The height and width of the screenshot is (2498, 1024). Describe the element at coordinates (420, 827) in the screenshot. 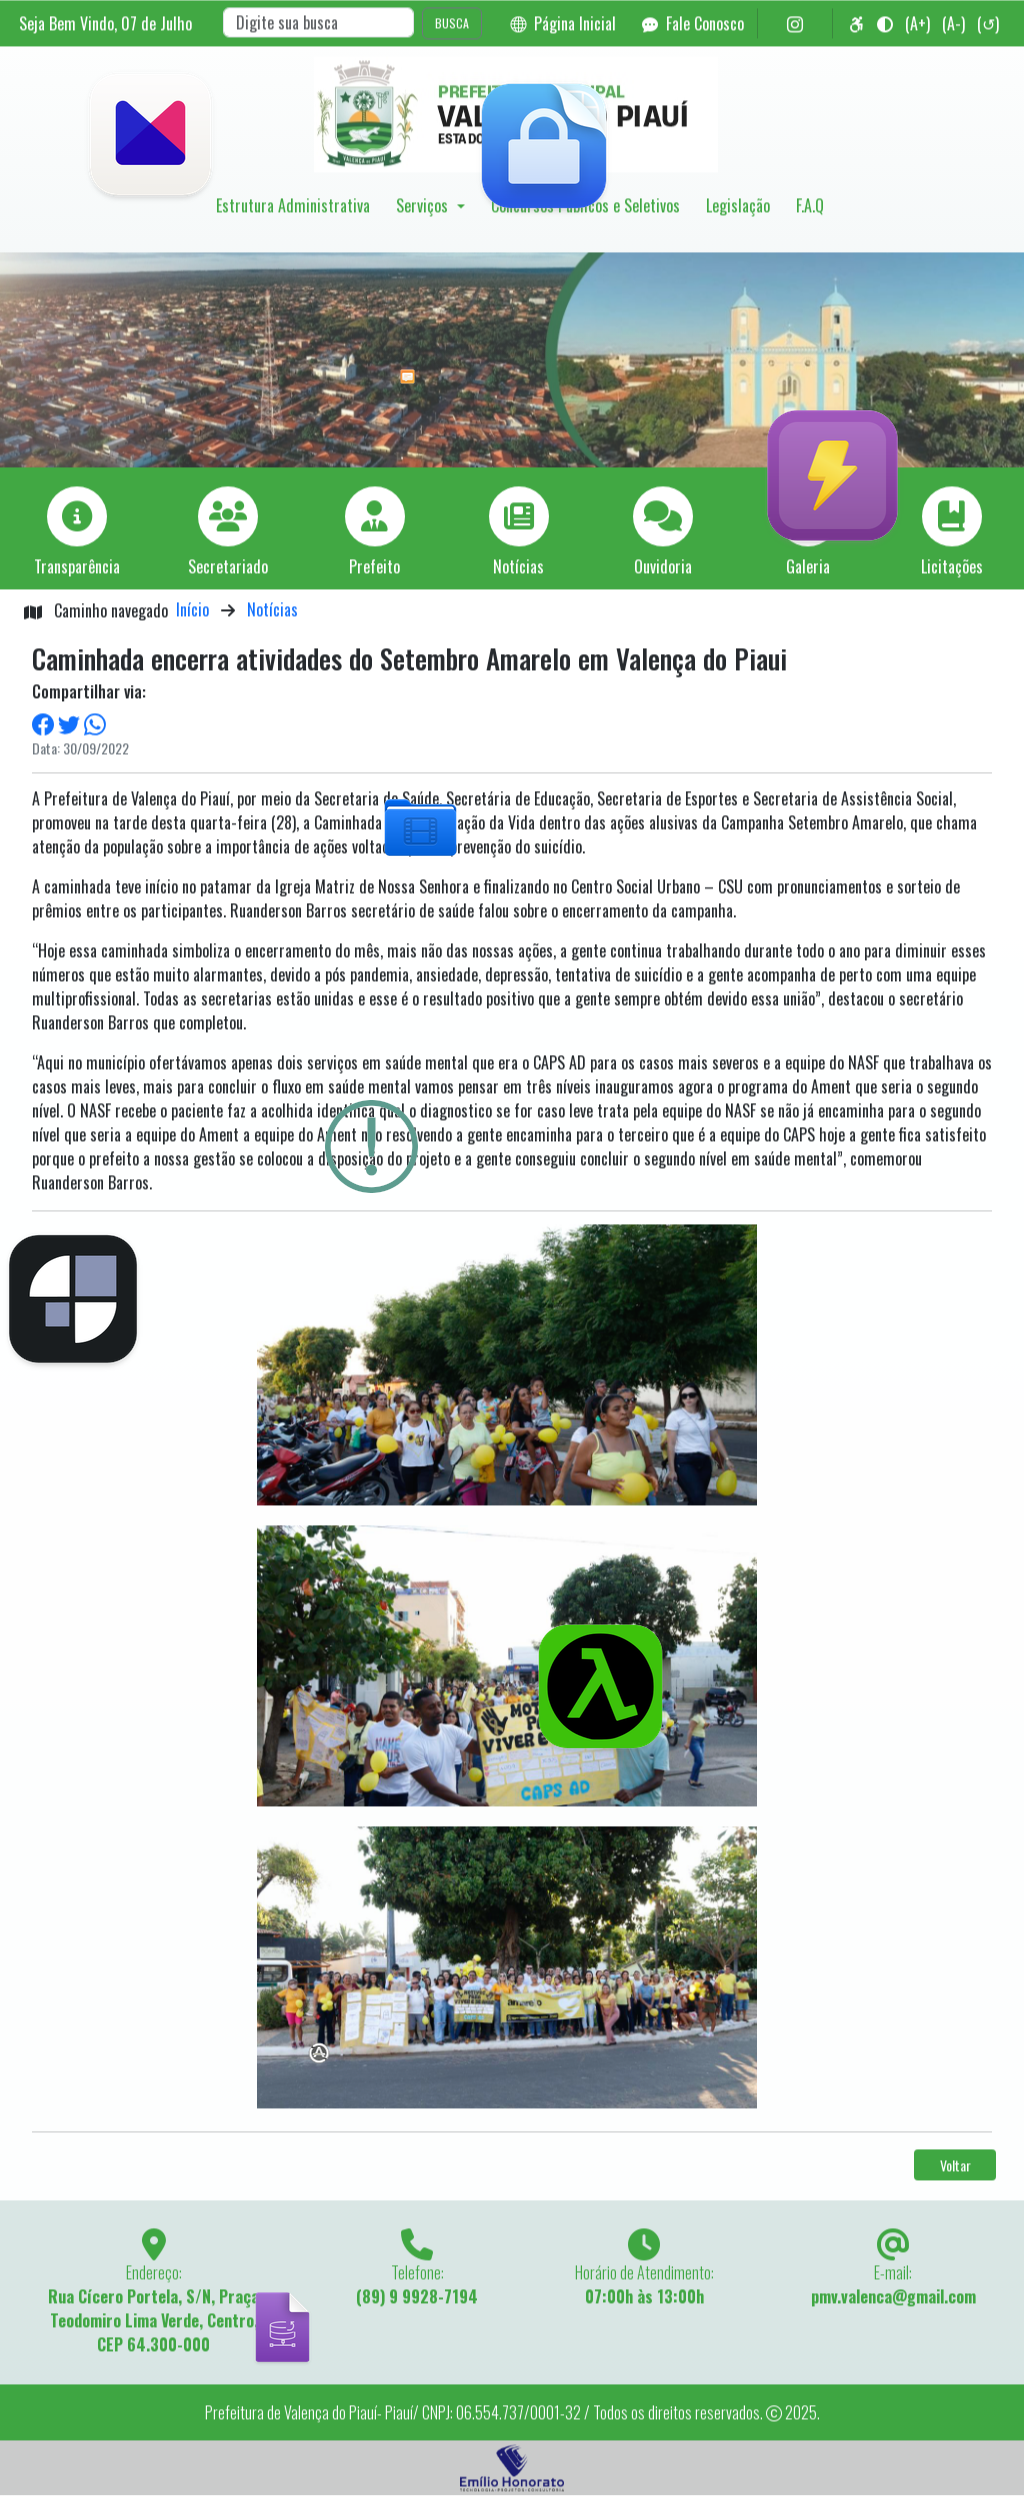

I see `open your videos folder` at that location.